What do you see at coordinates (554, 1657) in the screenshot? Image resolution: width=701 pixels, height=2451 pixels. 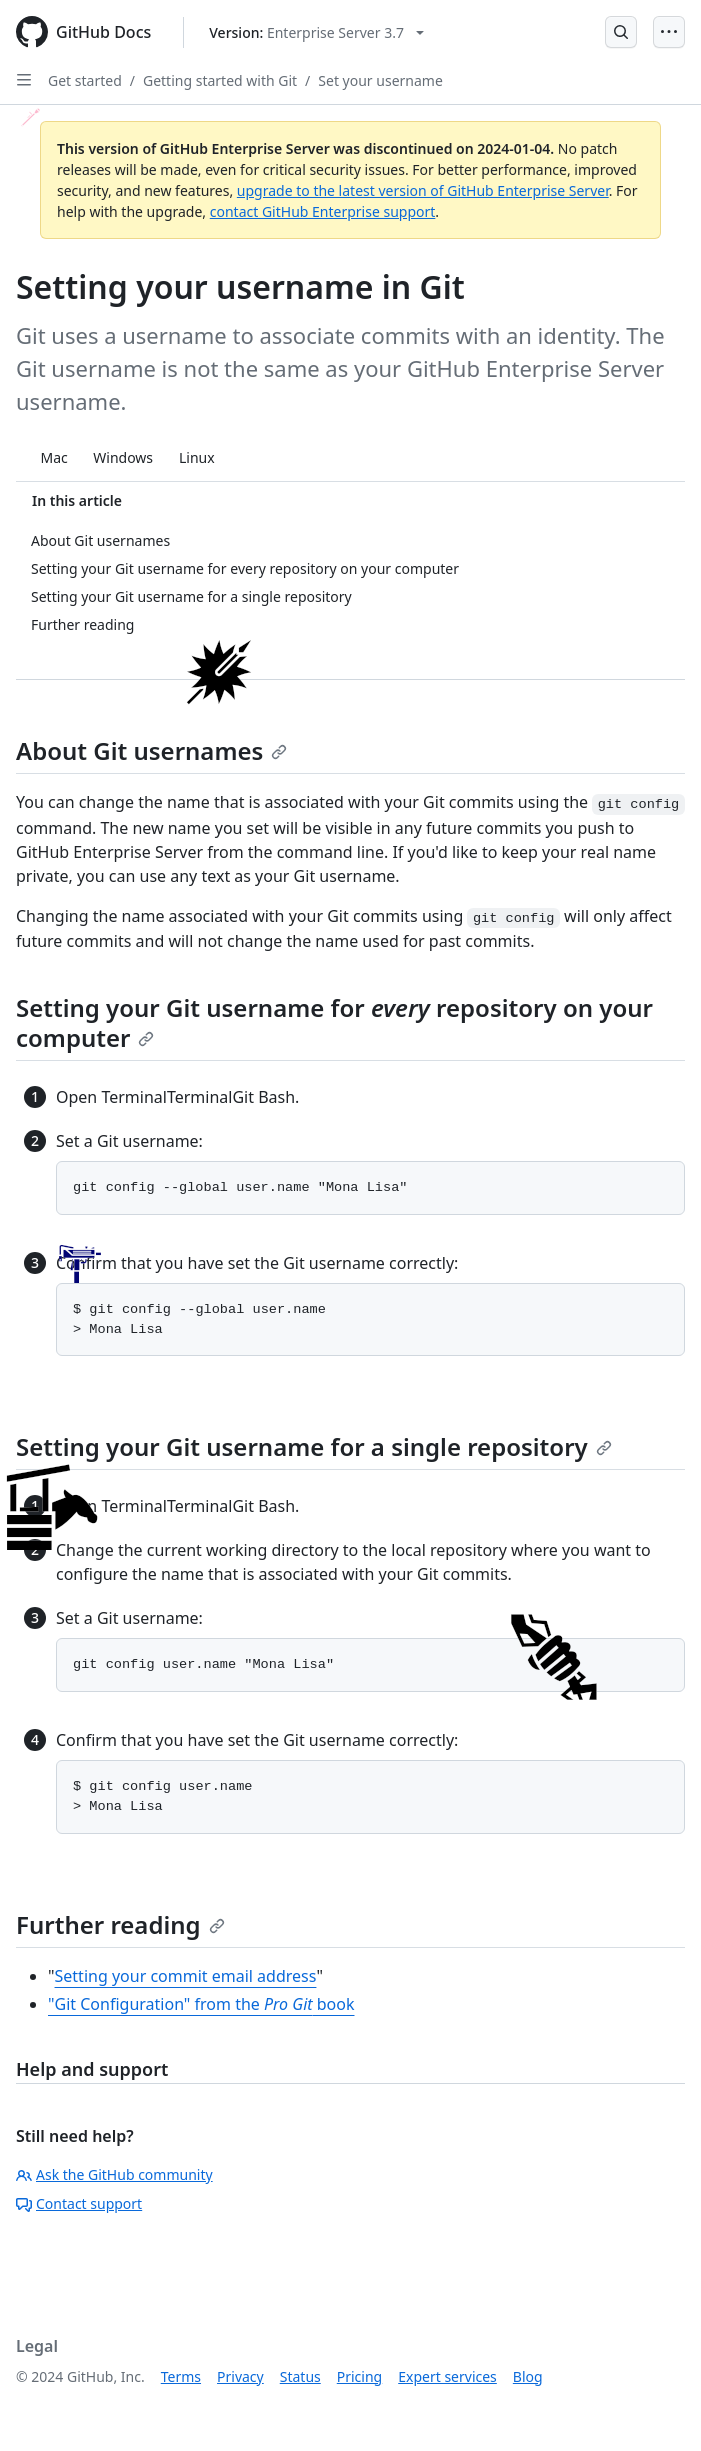 I see `activate thunder or lightning ability` at bounding box center [554, 1657].